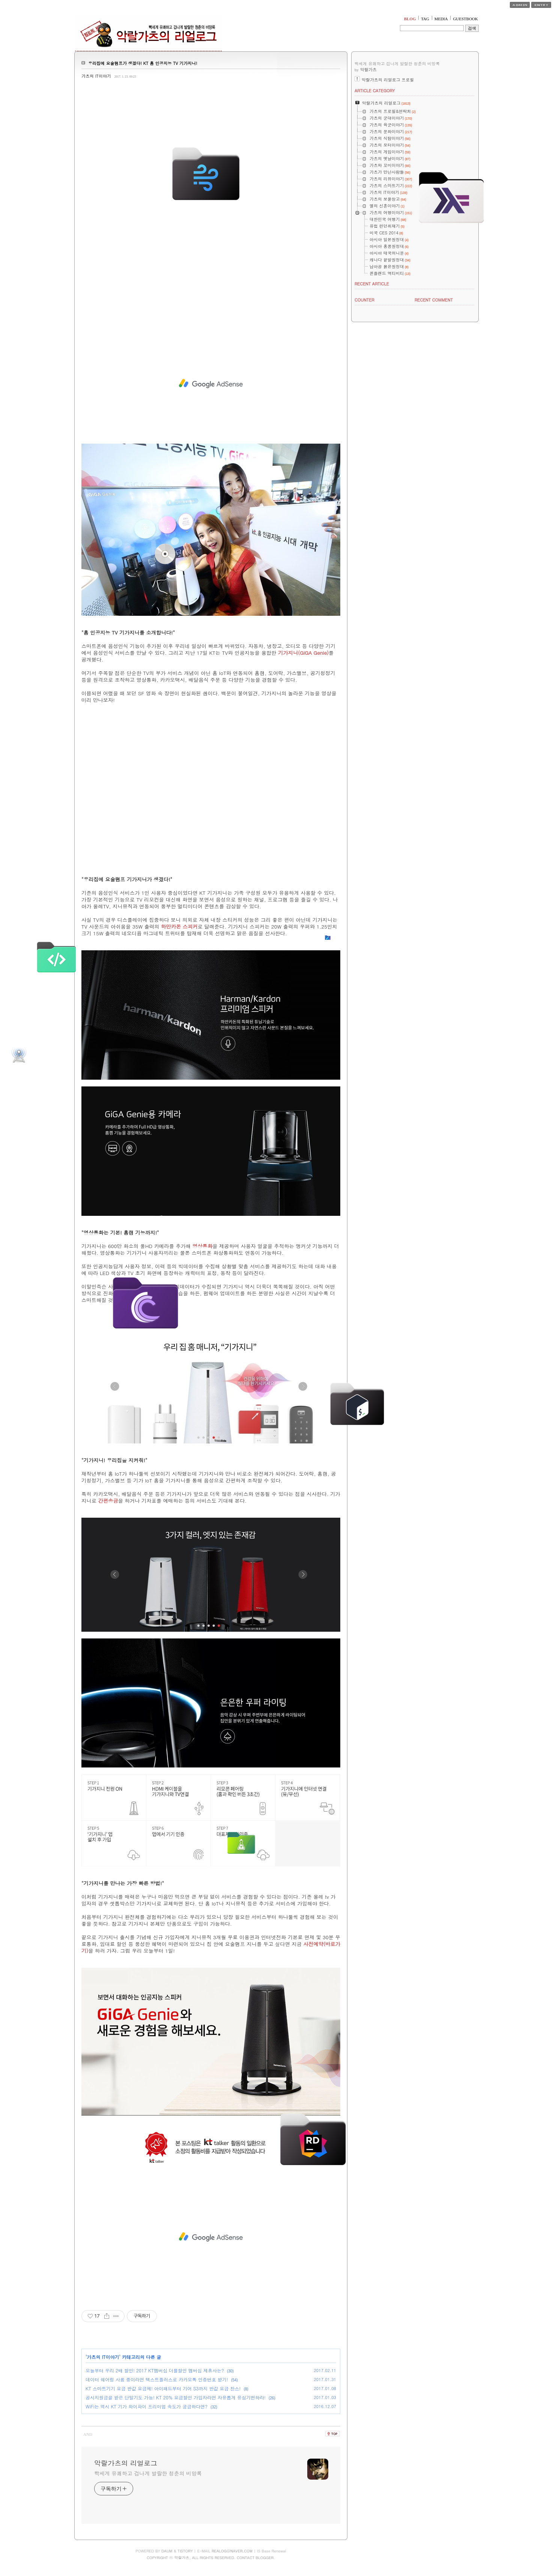 The image size is (553, 2576). What do you see at coordinates (313, 2141) in the screenshot?
I see `open folder containing JetBrains Rider projects` at bounding box center [313, 2141].